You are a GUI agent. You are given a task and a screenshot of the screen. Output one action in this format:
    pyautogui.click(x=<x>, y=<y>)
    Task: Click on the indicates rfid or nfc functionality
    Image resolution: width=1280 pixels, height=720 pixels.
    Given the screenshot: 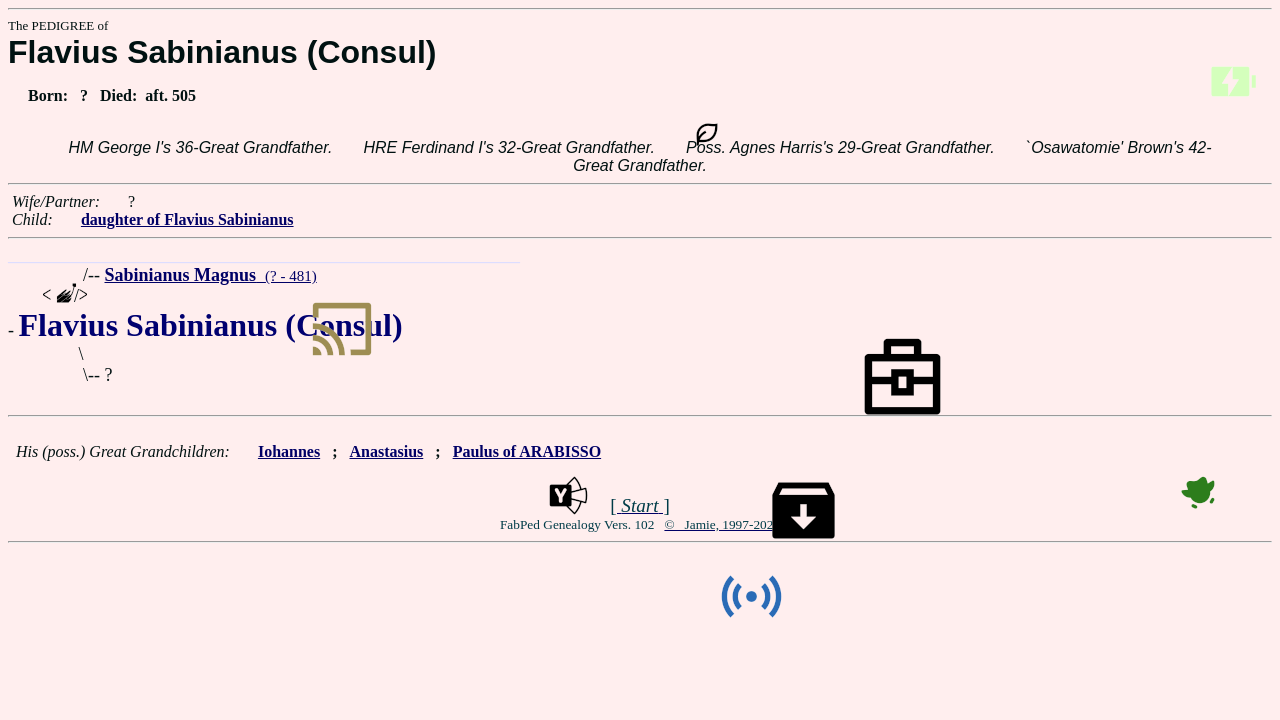 What is the action you would take?
    pyautogui.click(x=751, y=596)
    